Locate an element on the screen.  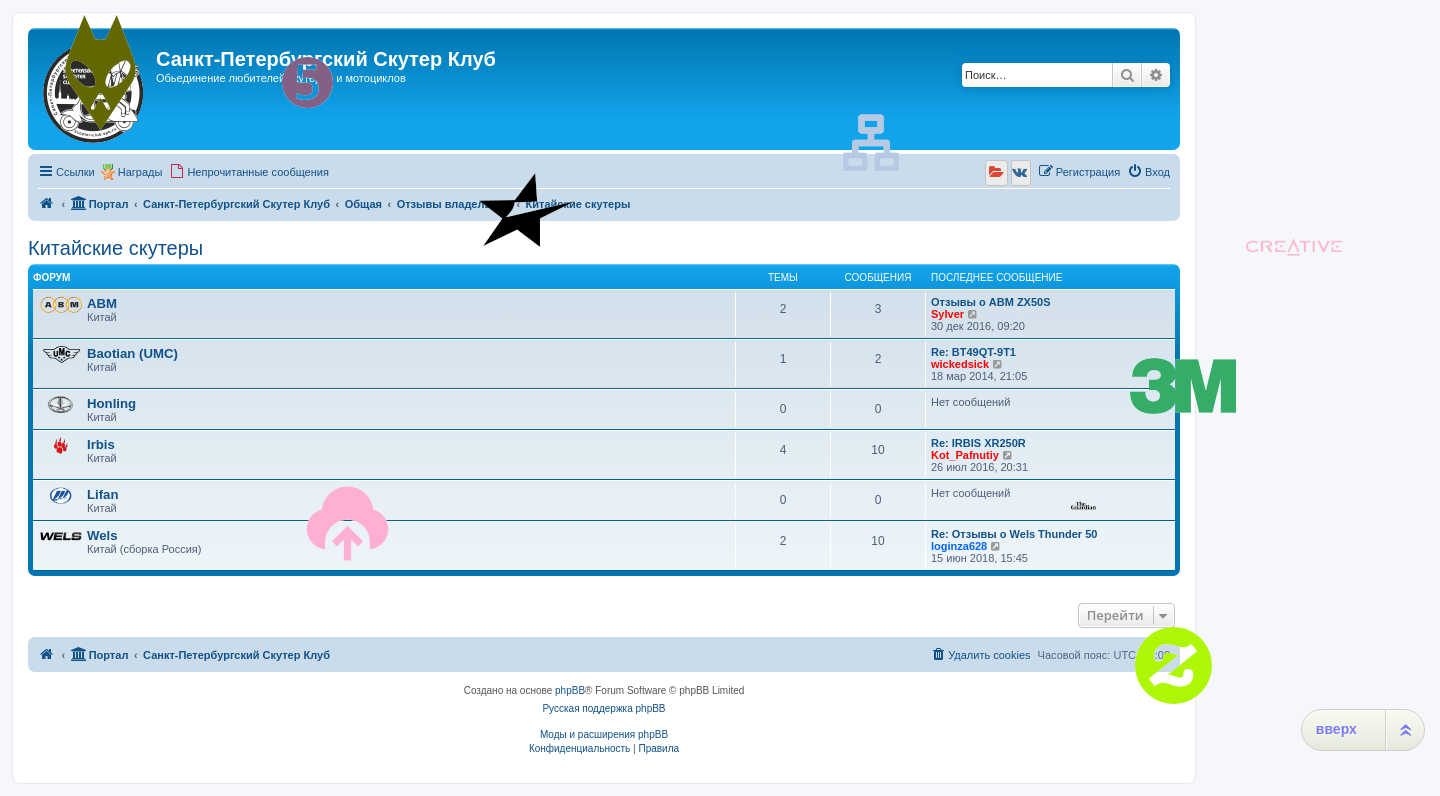
JUnit 5 testing framework logo is located at coordinates (307, 82).